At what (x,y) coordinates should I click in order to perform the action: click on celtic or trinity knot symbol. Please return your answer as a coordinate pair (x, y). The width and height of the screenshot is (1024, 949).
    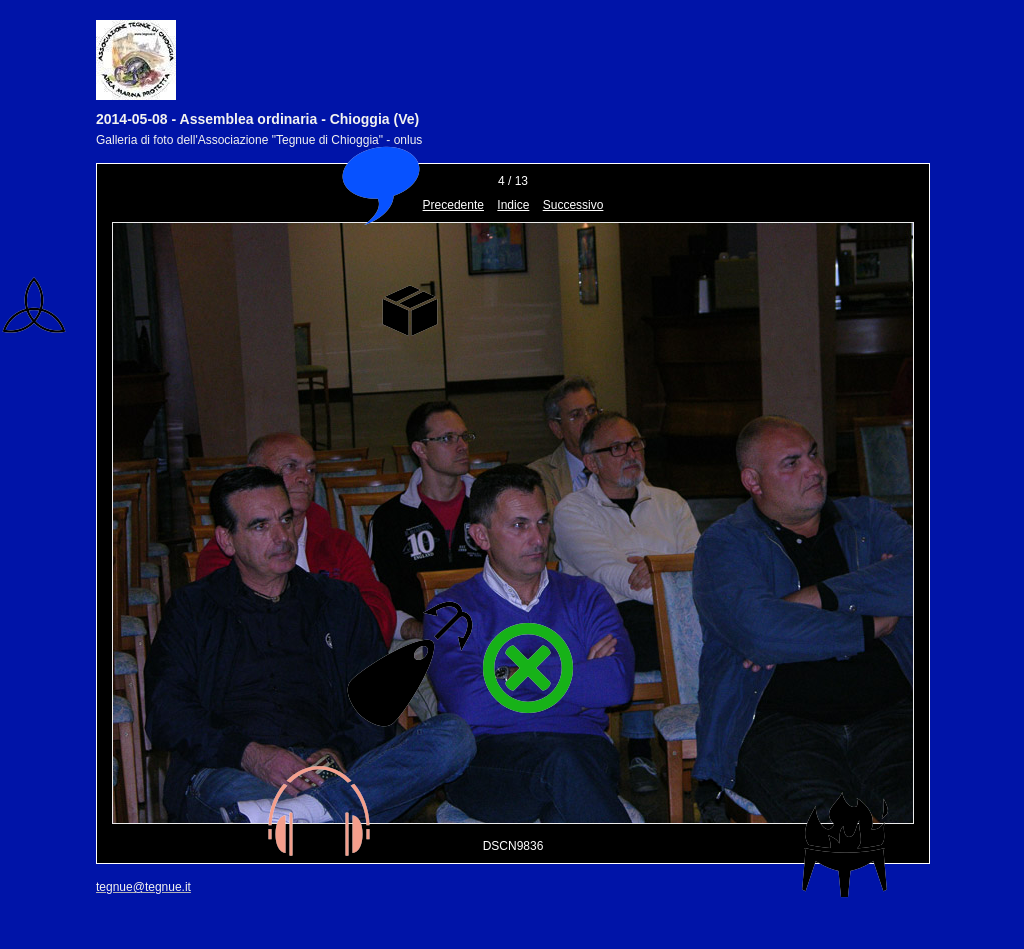
    Looking at the image, I should click on (34, 305).